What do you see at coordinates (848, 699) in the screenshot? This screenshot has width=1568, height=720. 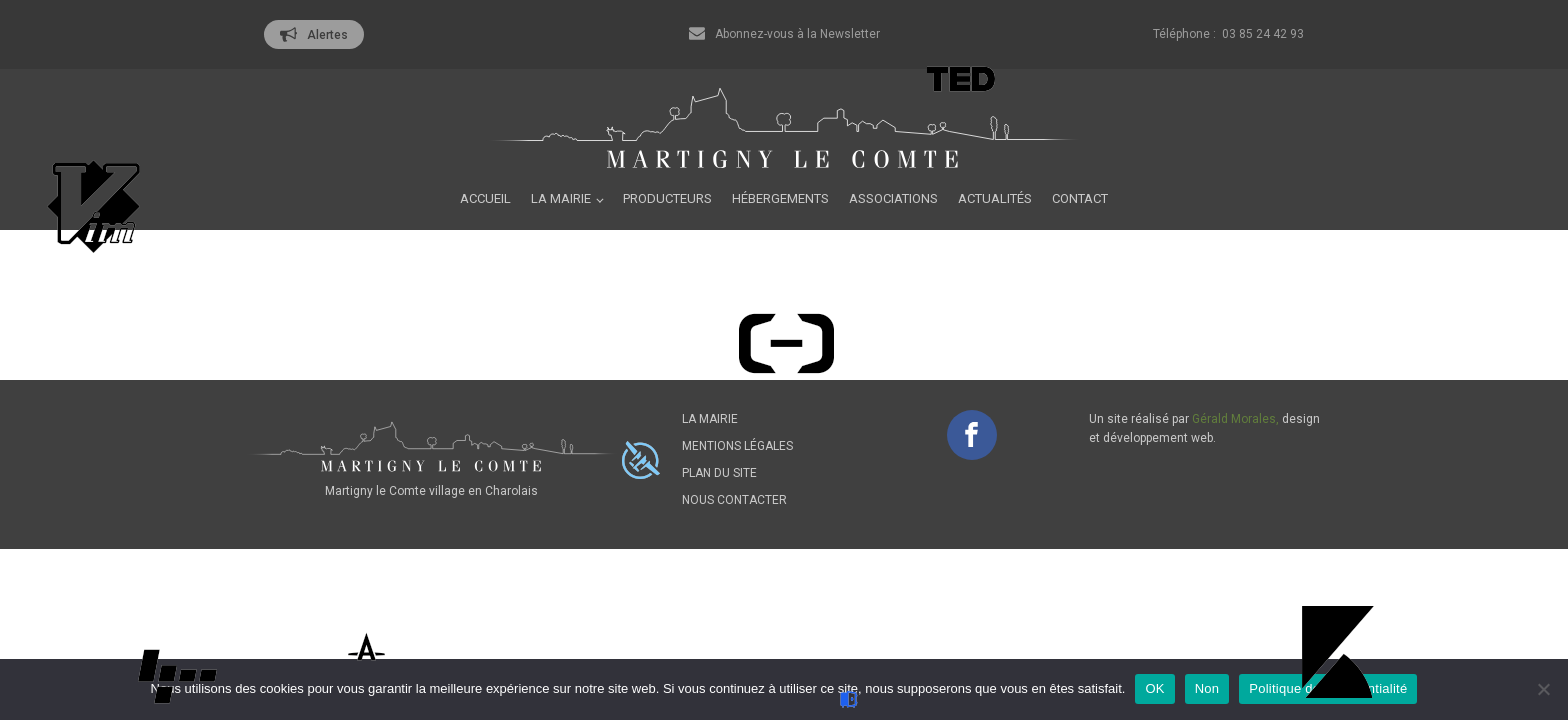 I see `access secure storage or vault` at bounding box center [848, 699].